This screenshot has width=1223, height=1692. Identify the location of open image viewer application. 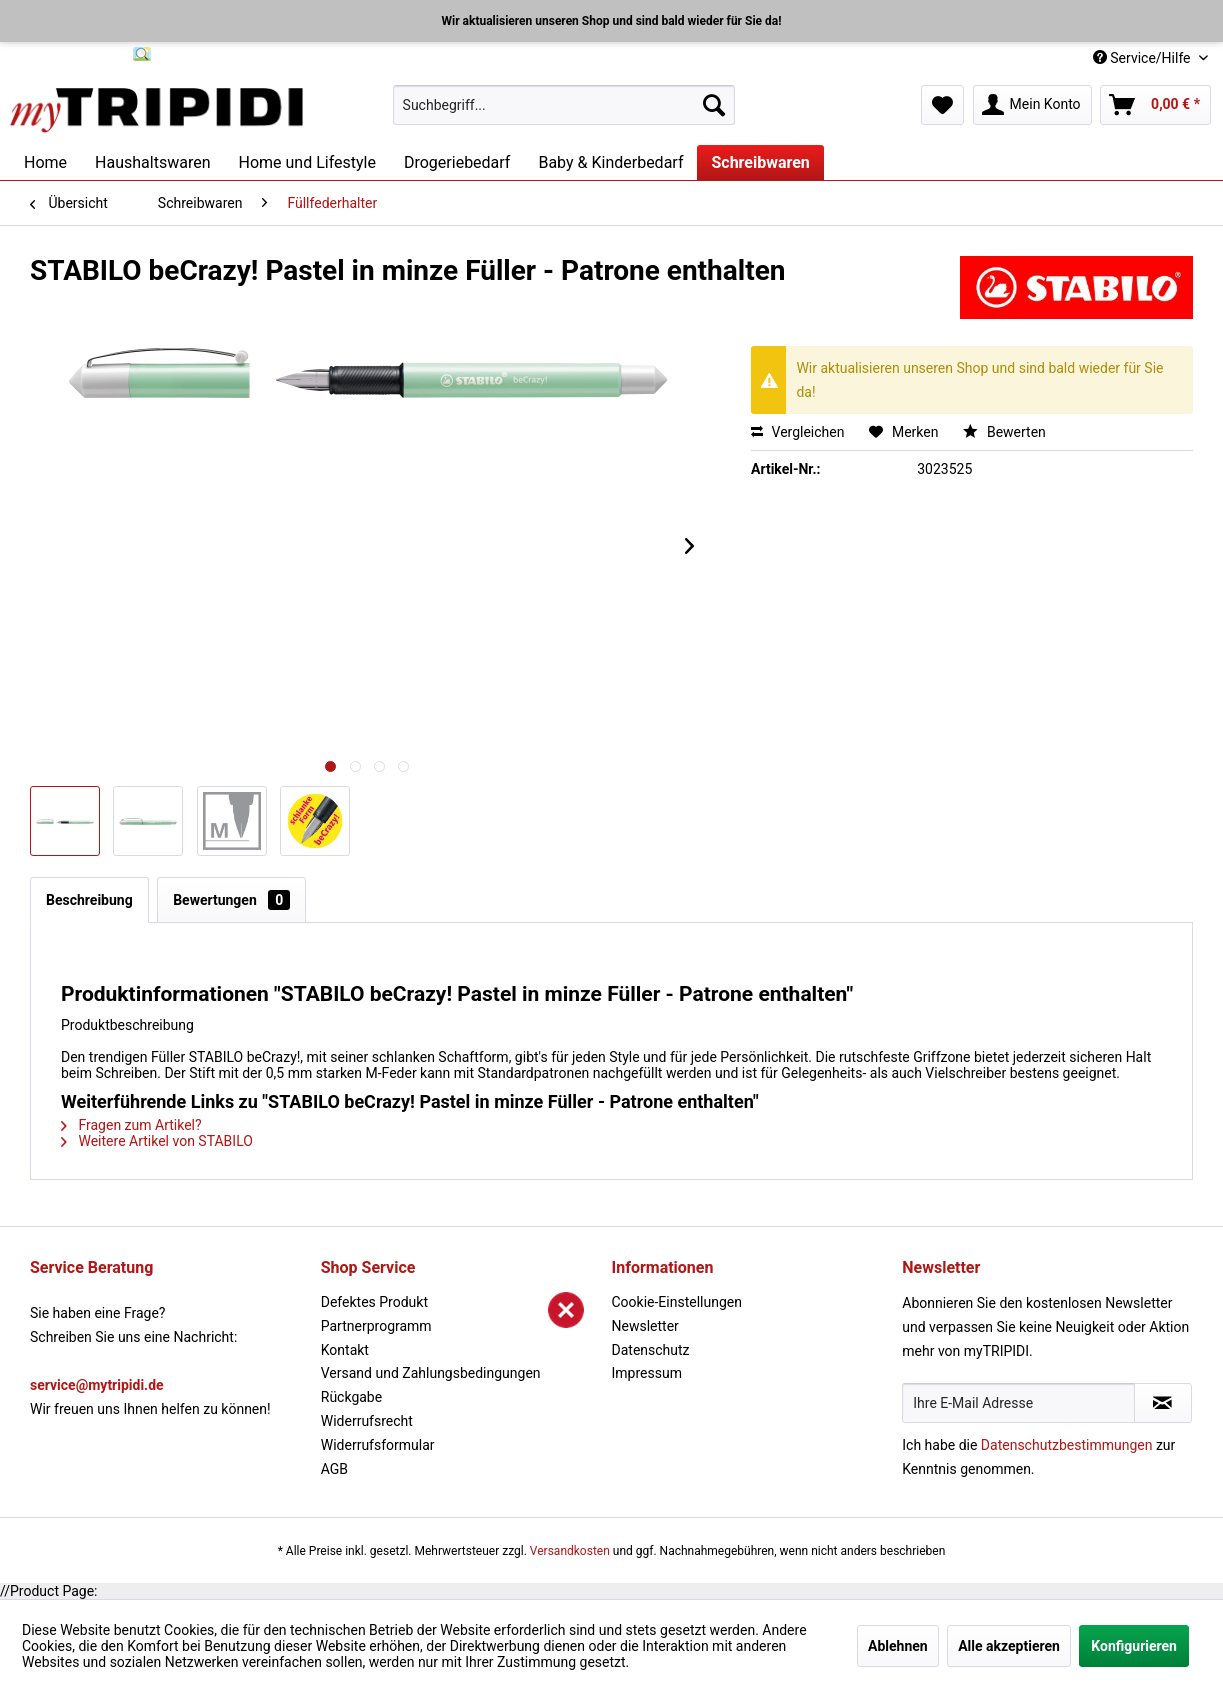
(142, 54).